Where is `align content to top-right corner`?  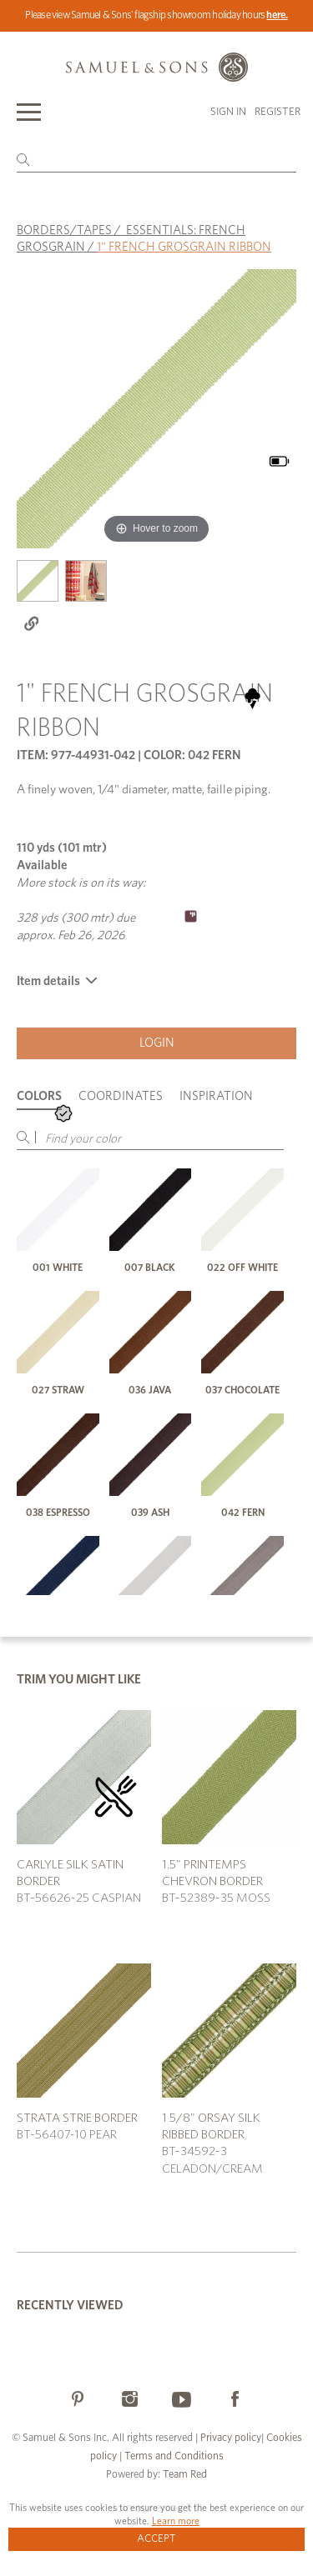 align content to top-right corner is located at coordinates (190, 916).